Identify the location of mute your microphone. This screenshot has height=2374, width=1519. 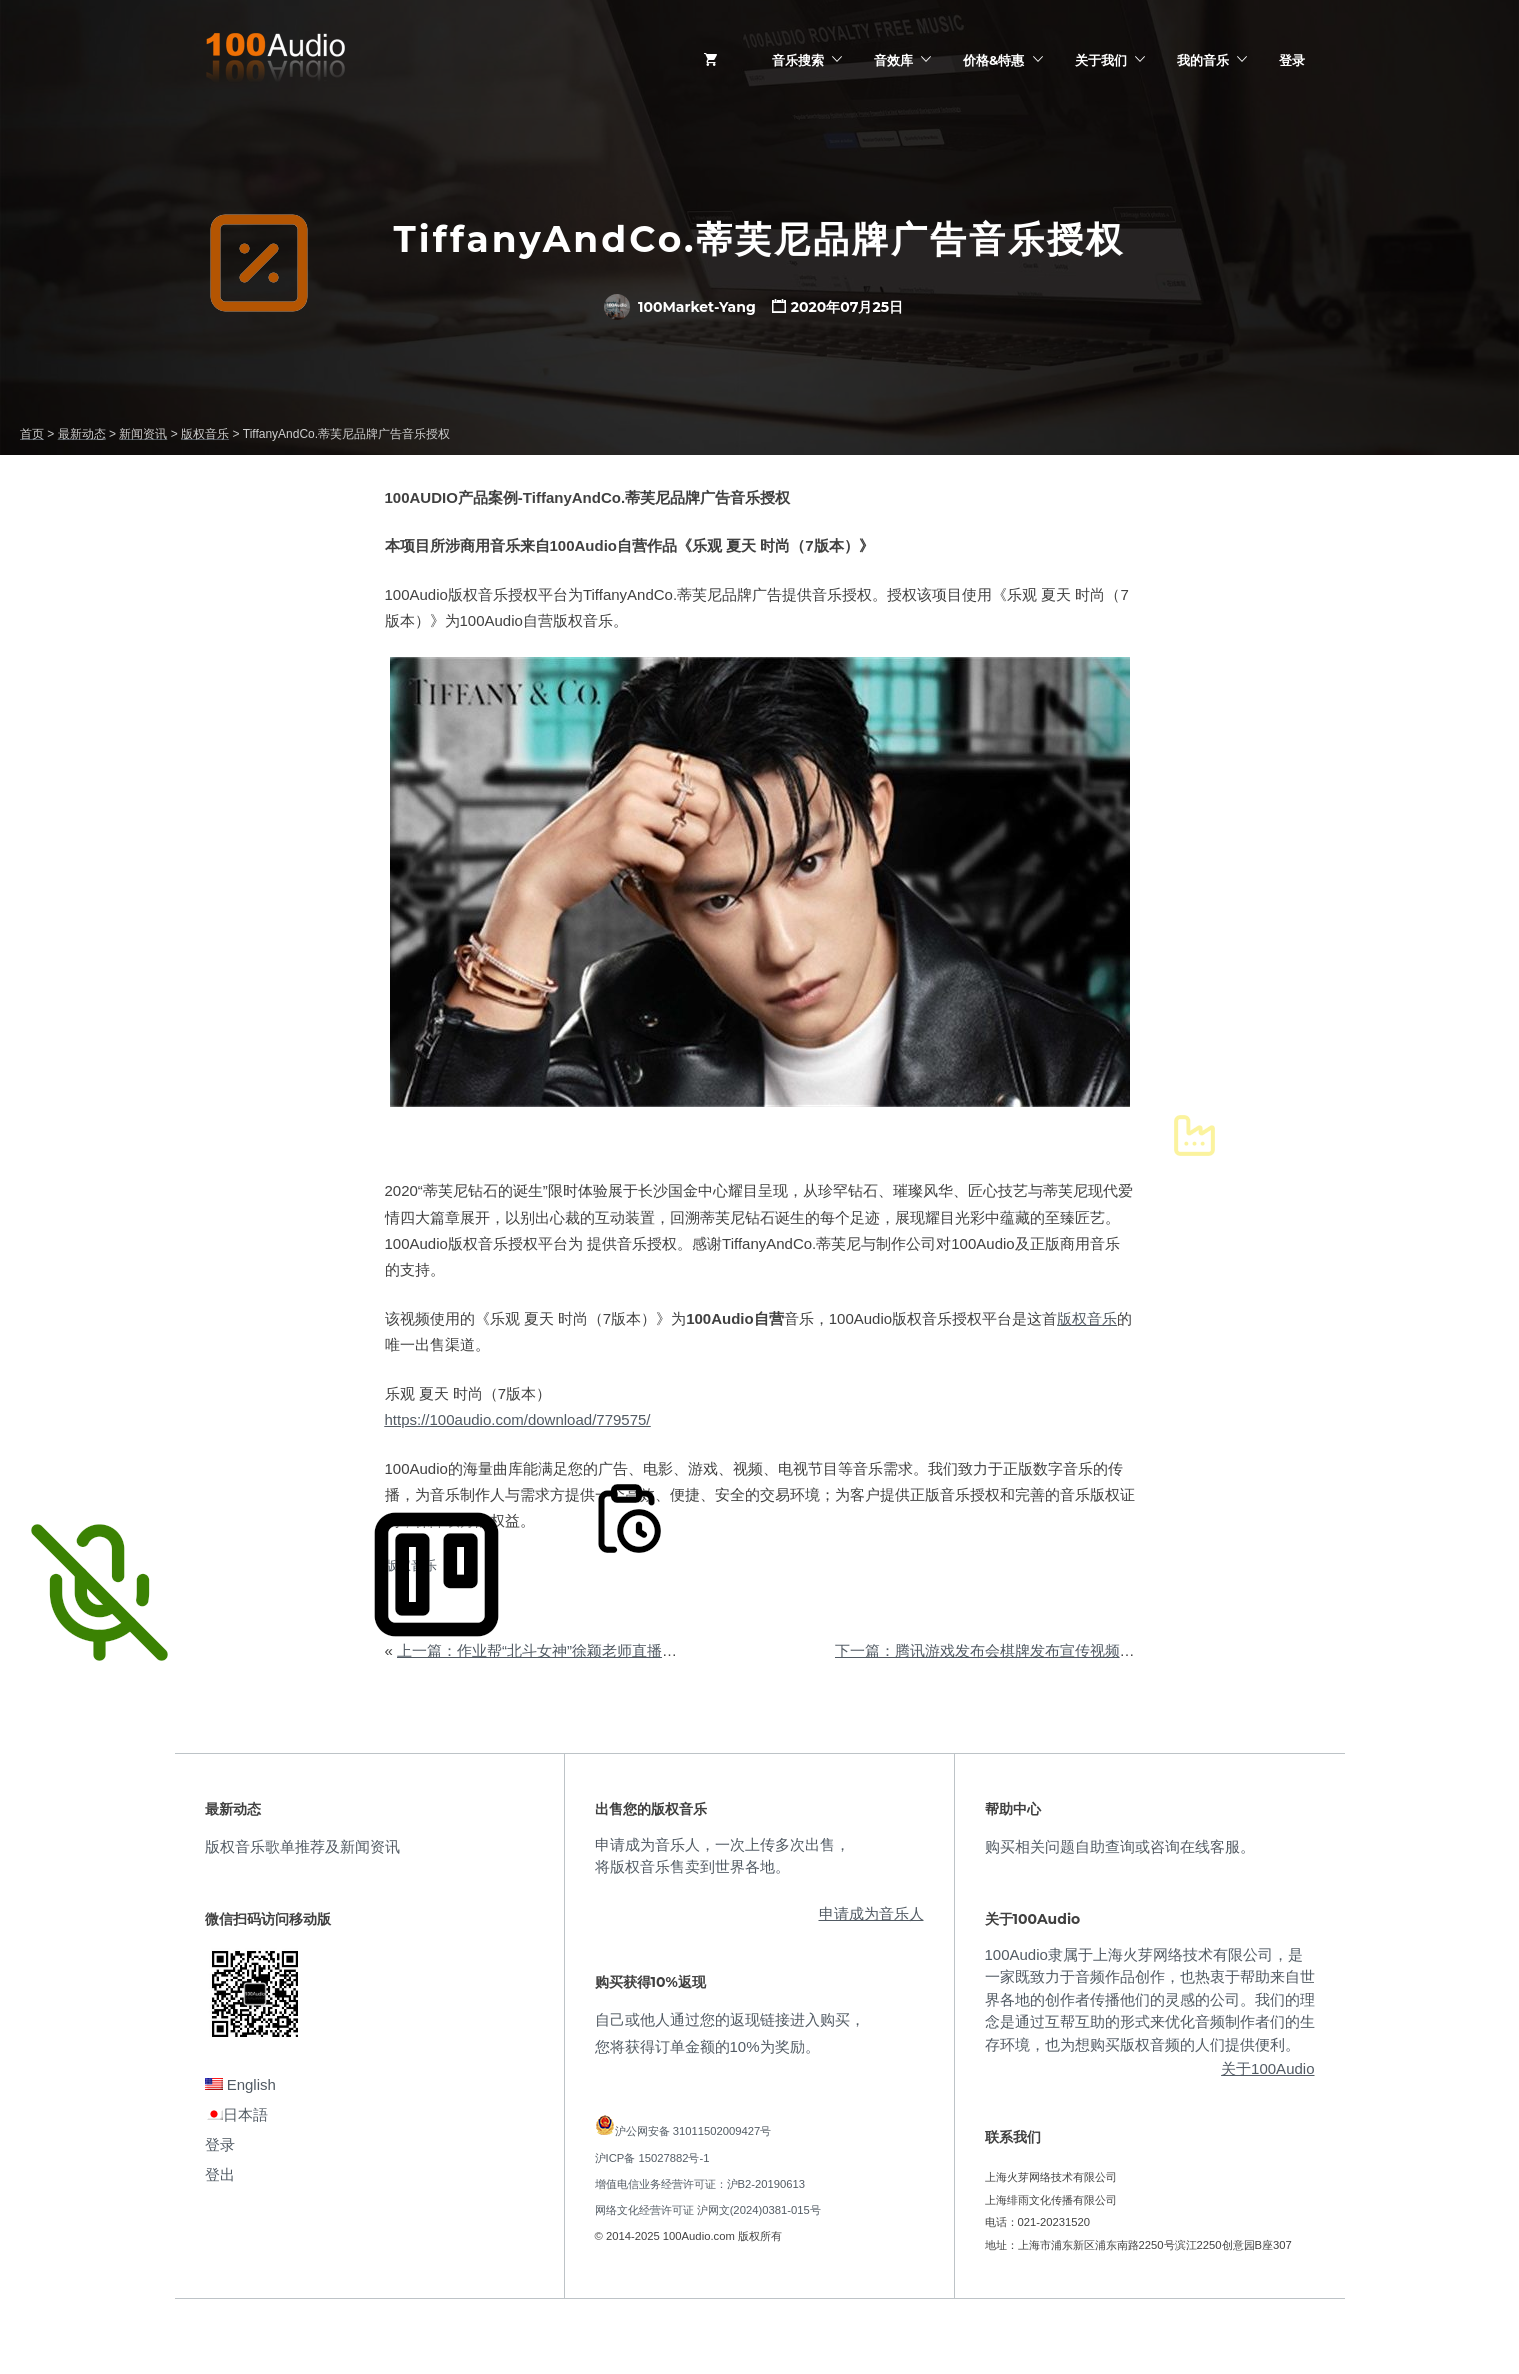
(99, 1592).